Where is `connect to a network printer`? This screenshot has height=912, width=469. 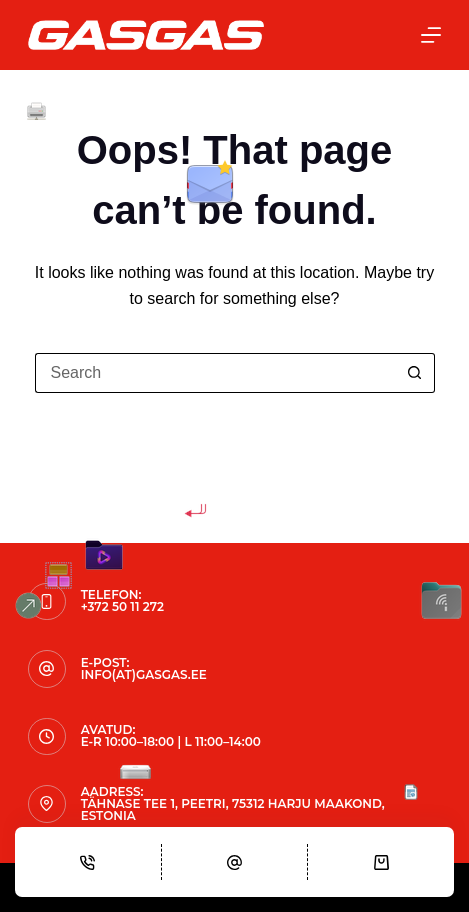 connect to a network printer is located at coordinates (36, 111).